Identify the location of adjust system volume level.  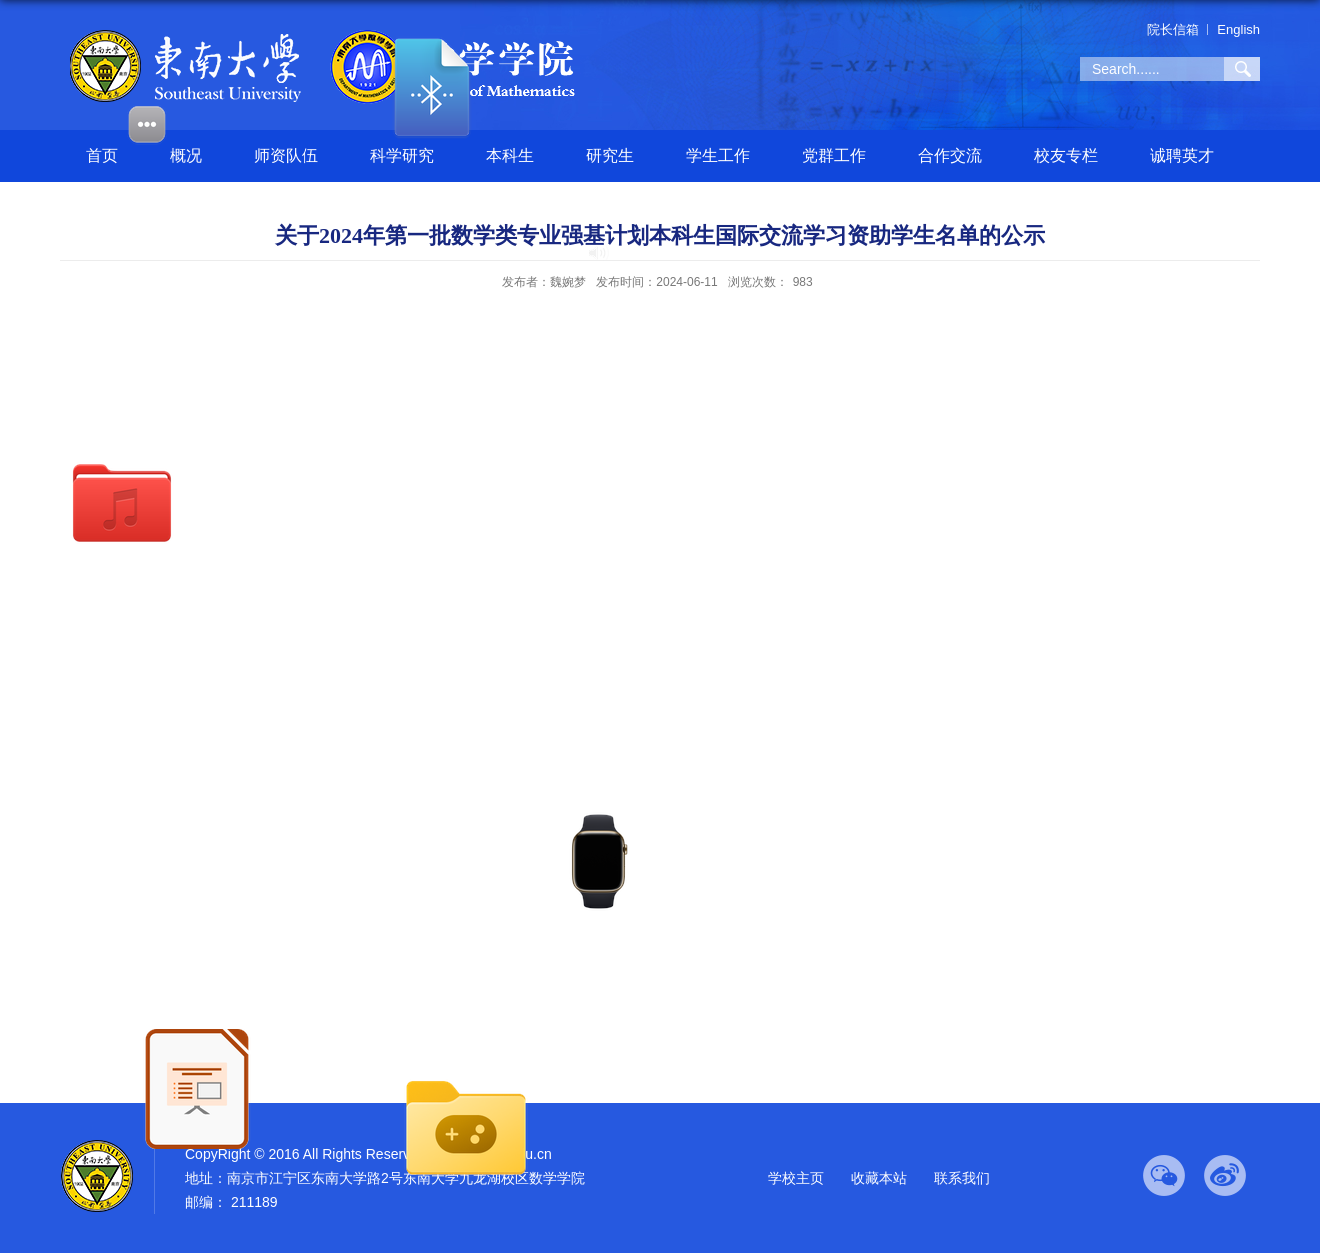
(599, 253).